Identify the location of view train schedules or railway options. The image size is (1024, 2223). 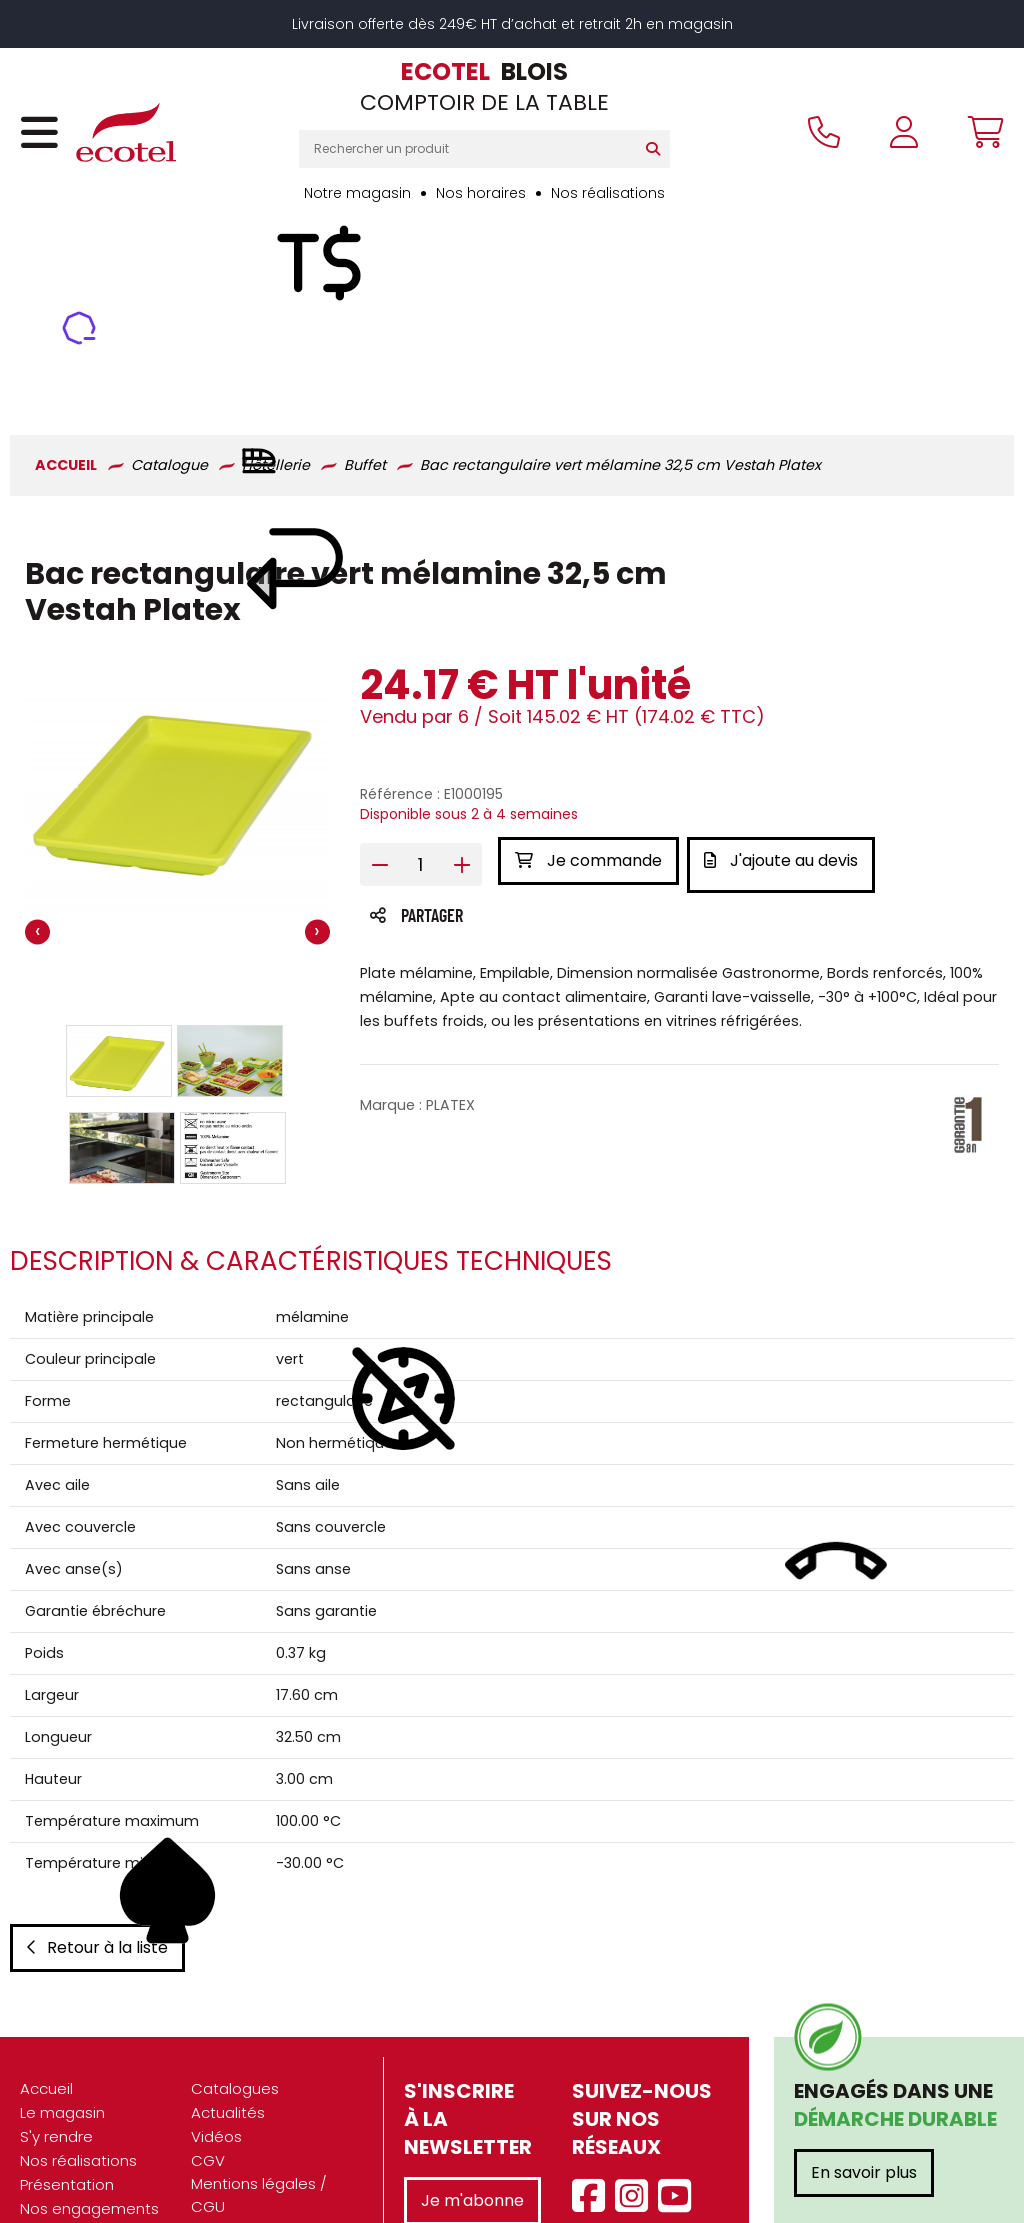
(259, 460).